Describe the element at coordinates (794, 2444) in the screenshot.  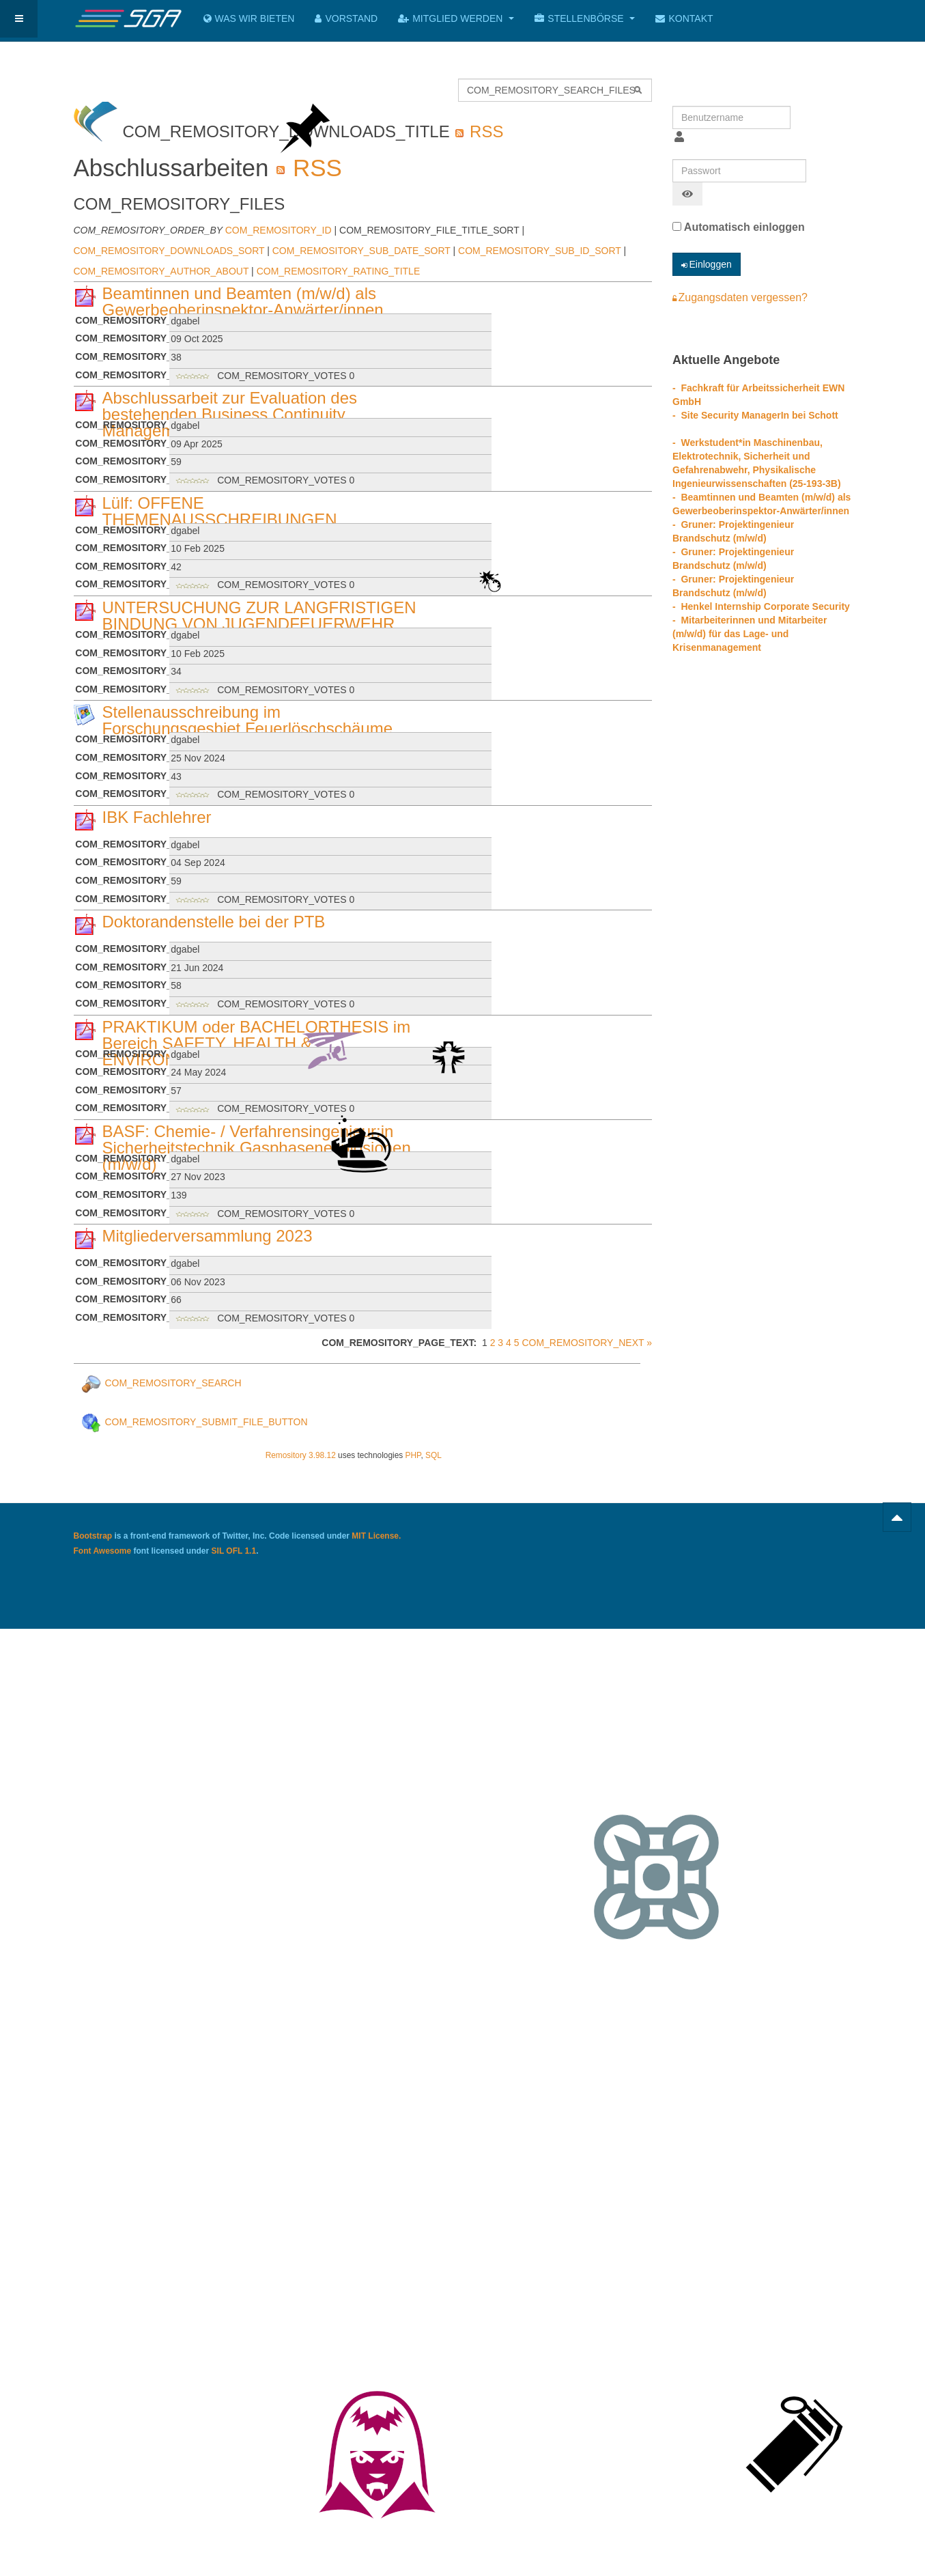
I see `equip stun grenade weapon` at that location.